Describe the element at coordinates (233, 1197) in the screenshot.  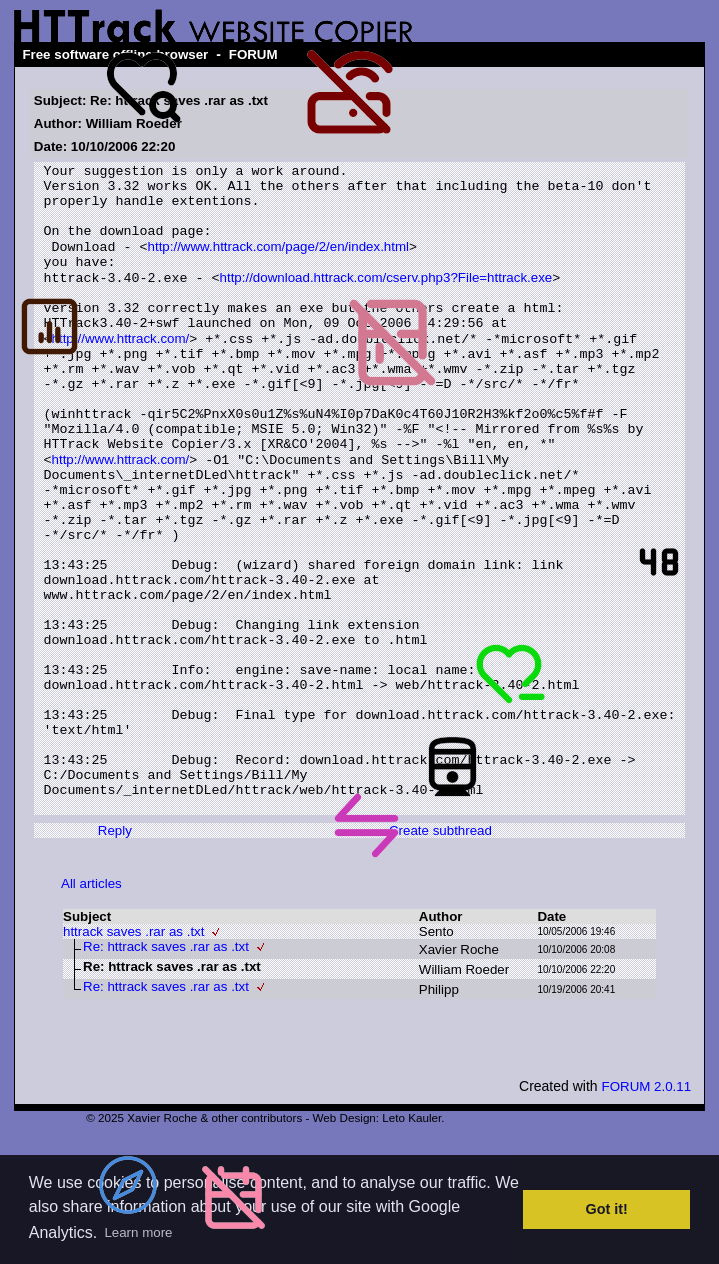
I see `disable calendar or scheduling features` at that location.